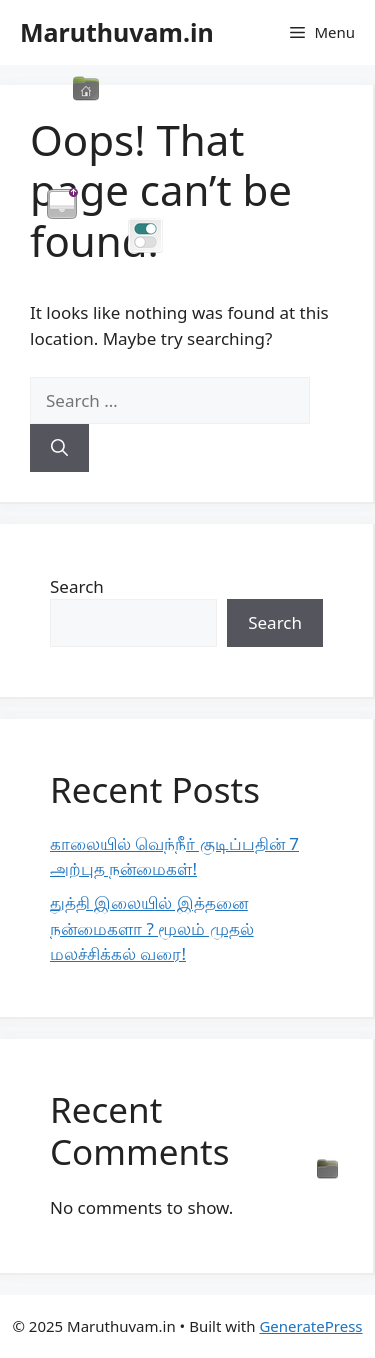 The height and width of the screenshot is (1358, 375). What do you see at coordinates (86, 88) in the screenshot?
I see `access your home folder` at bounding box center [86, 88].